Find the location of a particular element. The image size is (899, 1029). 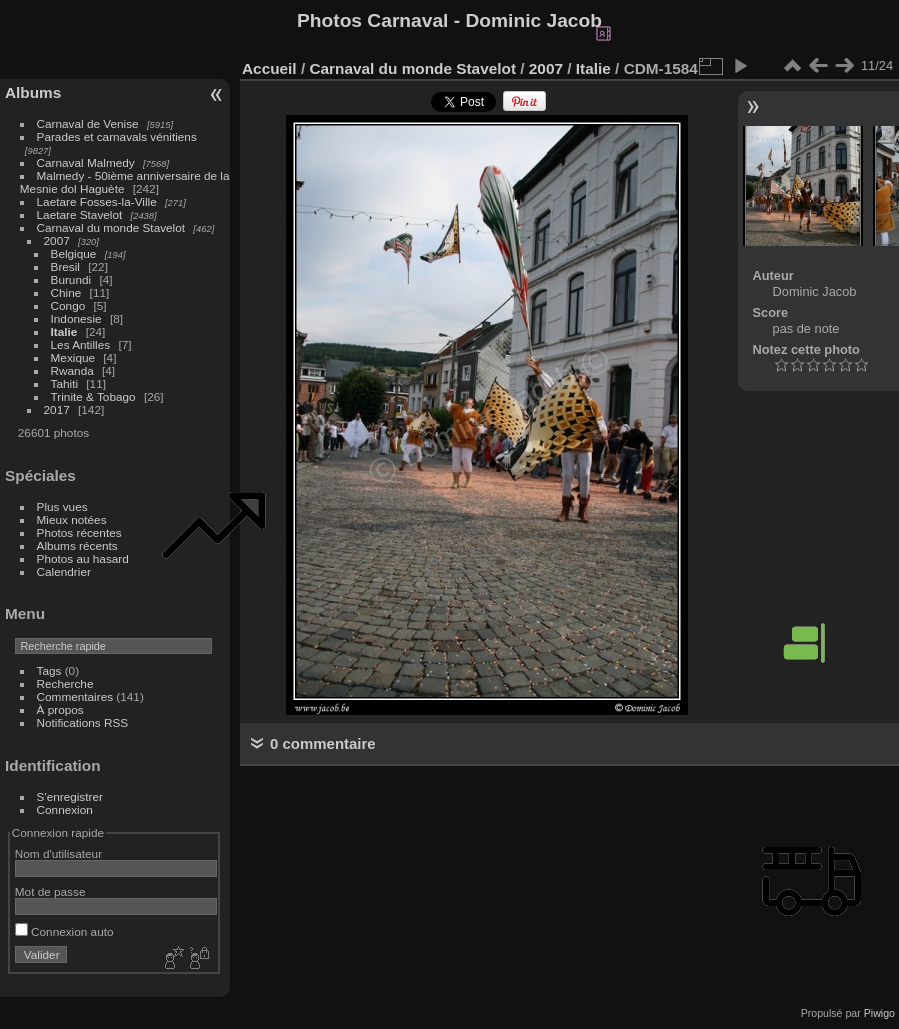

access your contacts or address book is located at coordinates (603, 33).